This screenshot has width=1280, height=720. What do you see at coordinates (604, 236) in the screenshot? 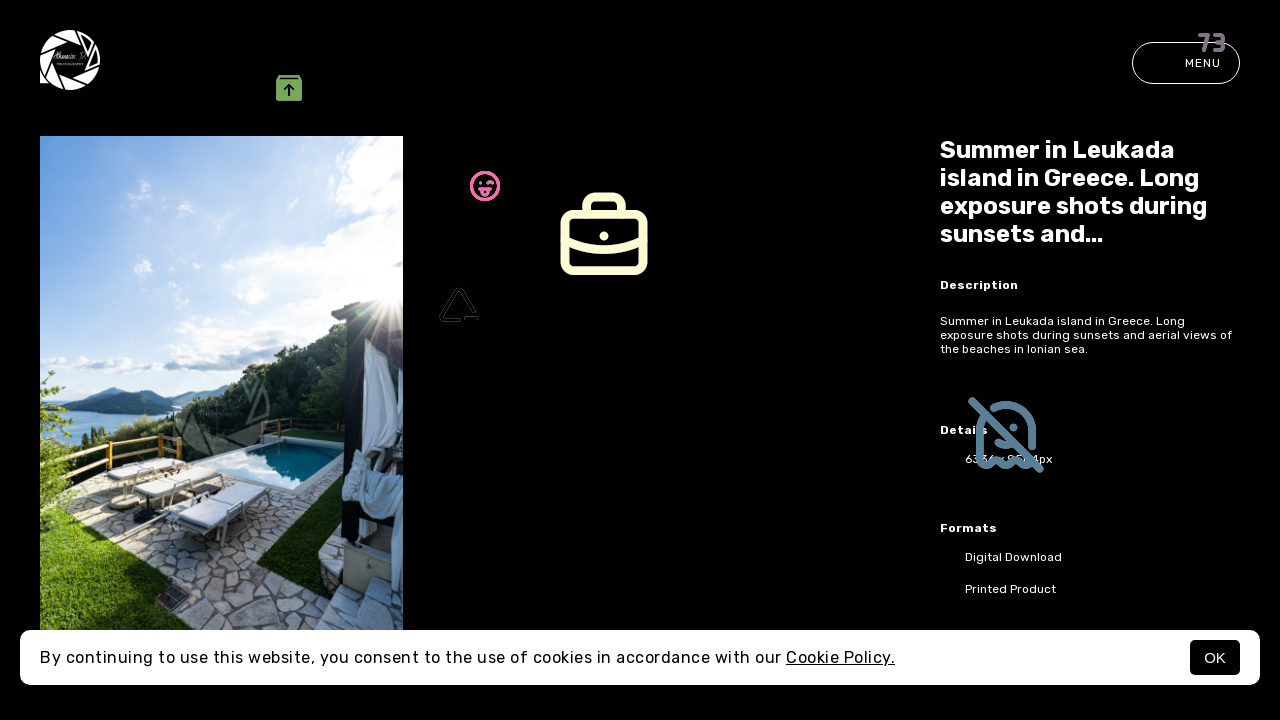
I see `access work or business-related content` at bounding box center [604, 236].